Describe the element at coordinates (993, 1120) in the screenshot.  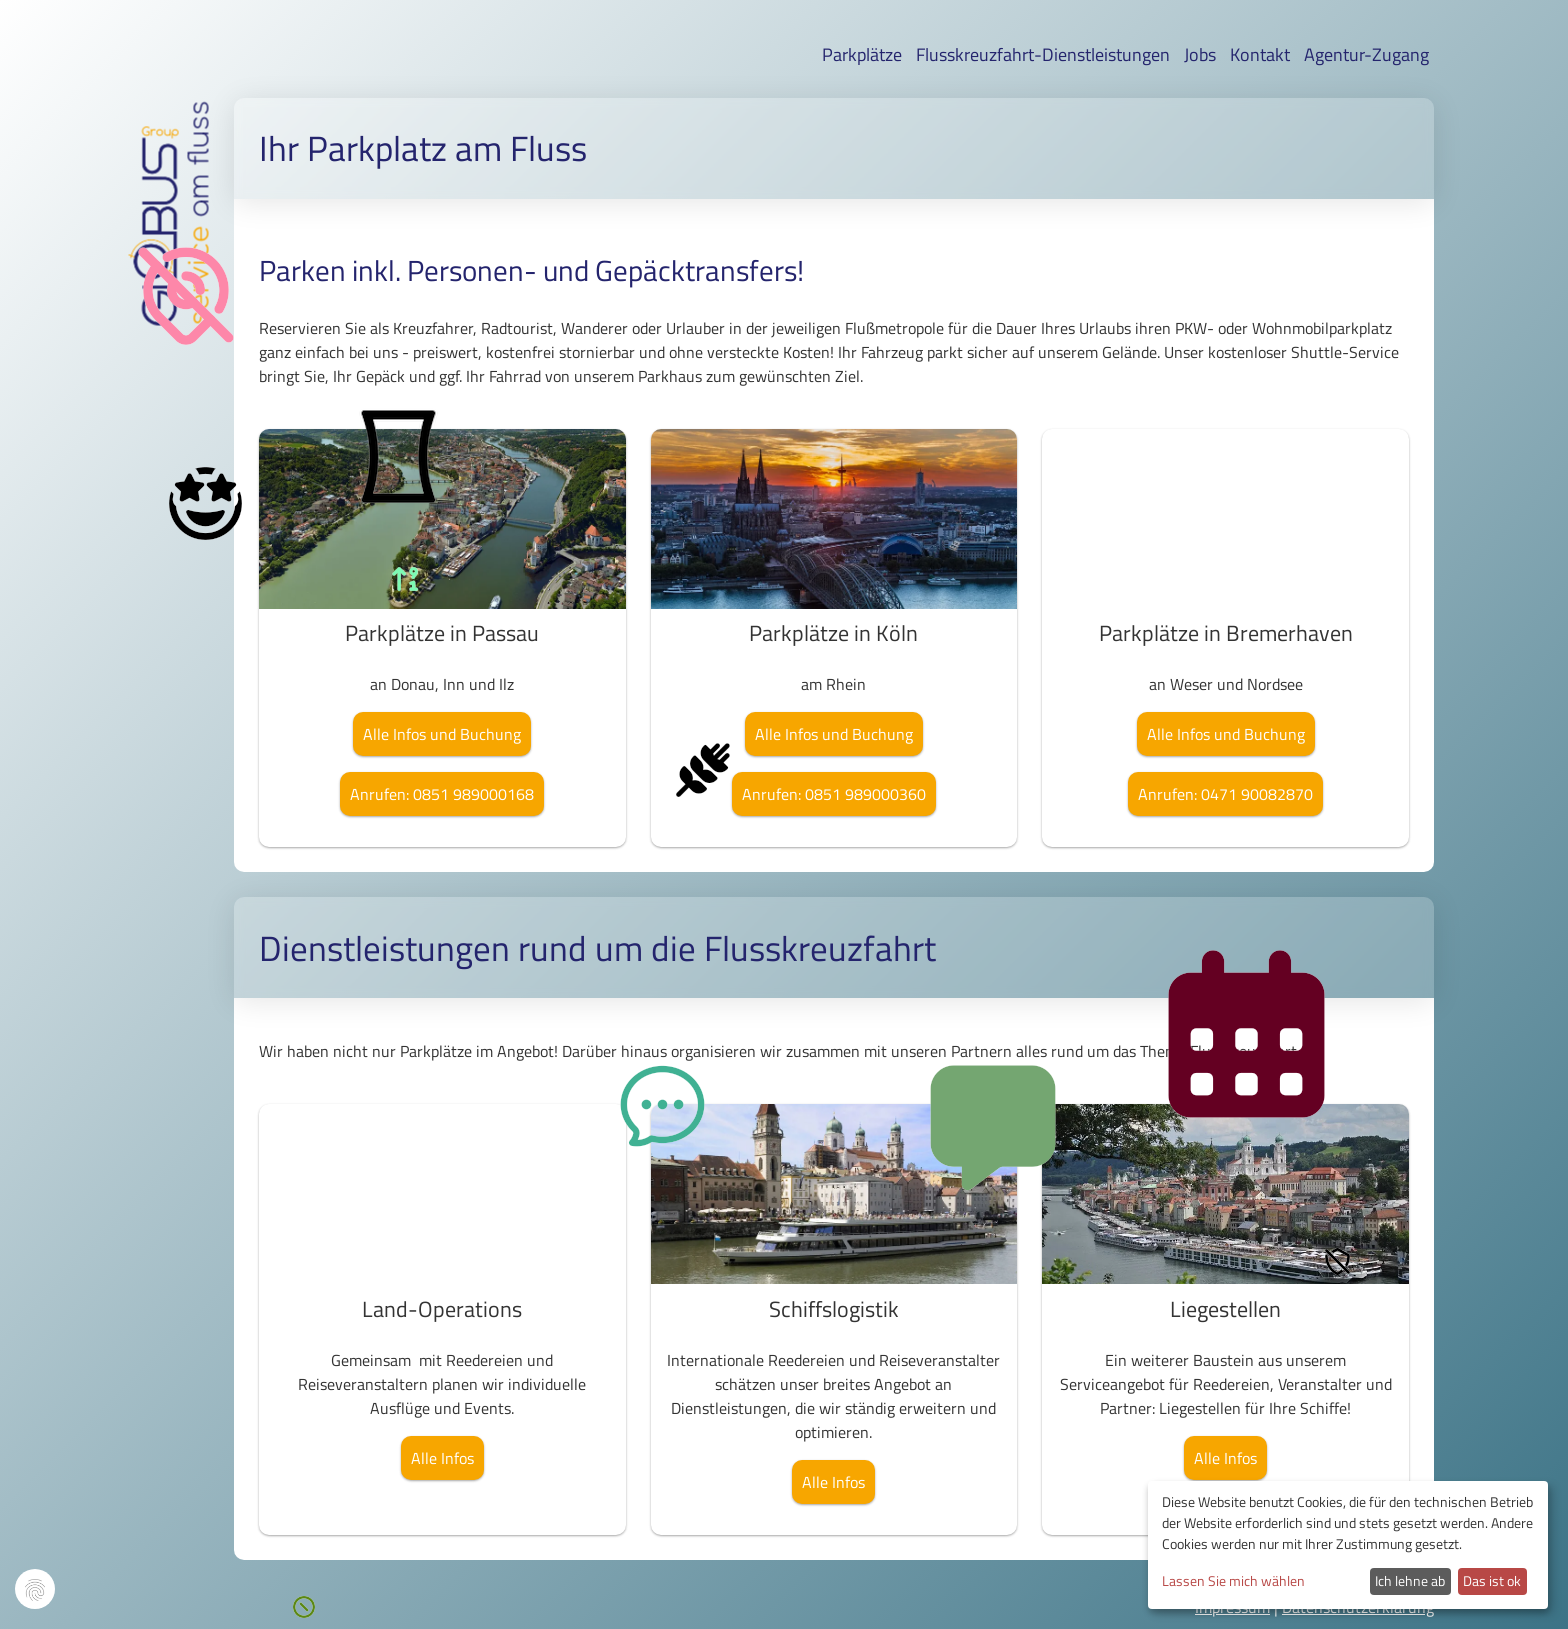
I see `open messaging or chat` at that location.